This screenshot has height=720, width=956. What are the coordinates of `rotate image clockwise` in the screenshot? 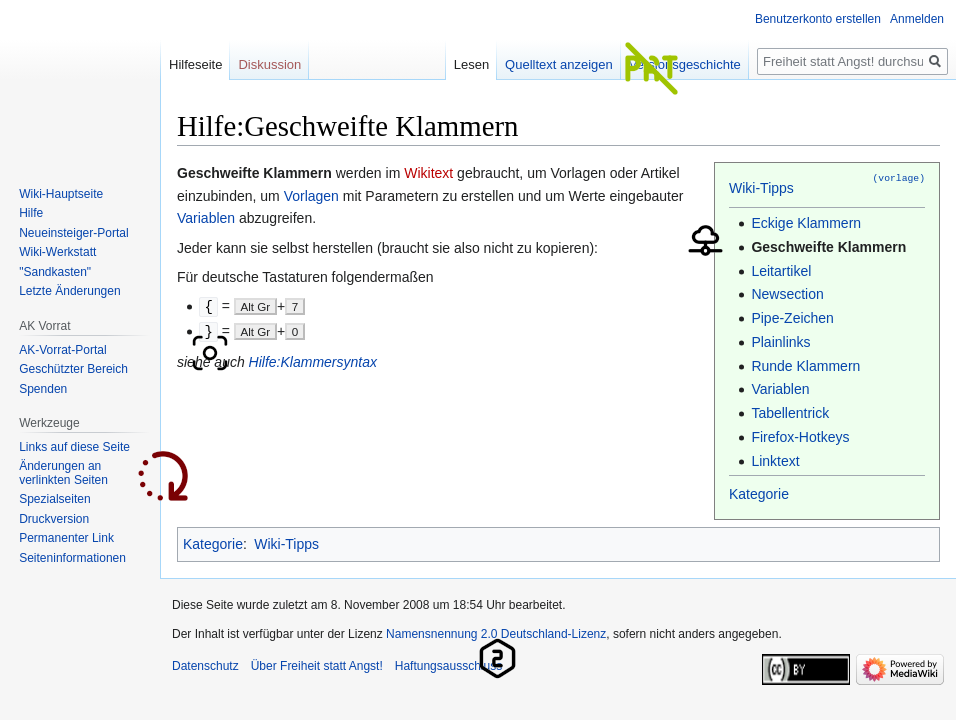 It's located at (163, 476).